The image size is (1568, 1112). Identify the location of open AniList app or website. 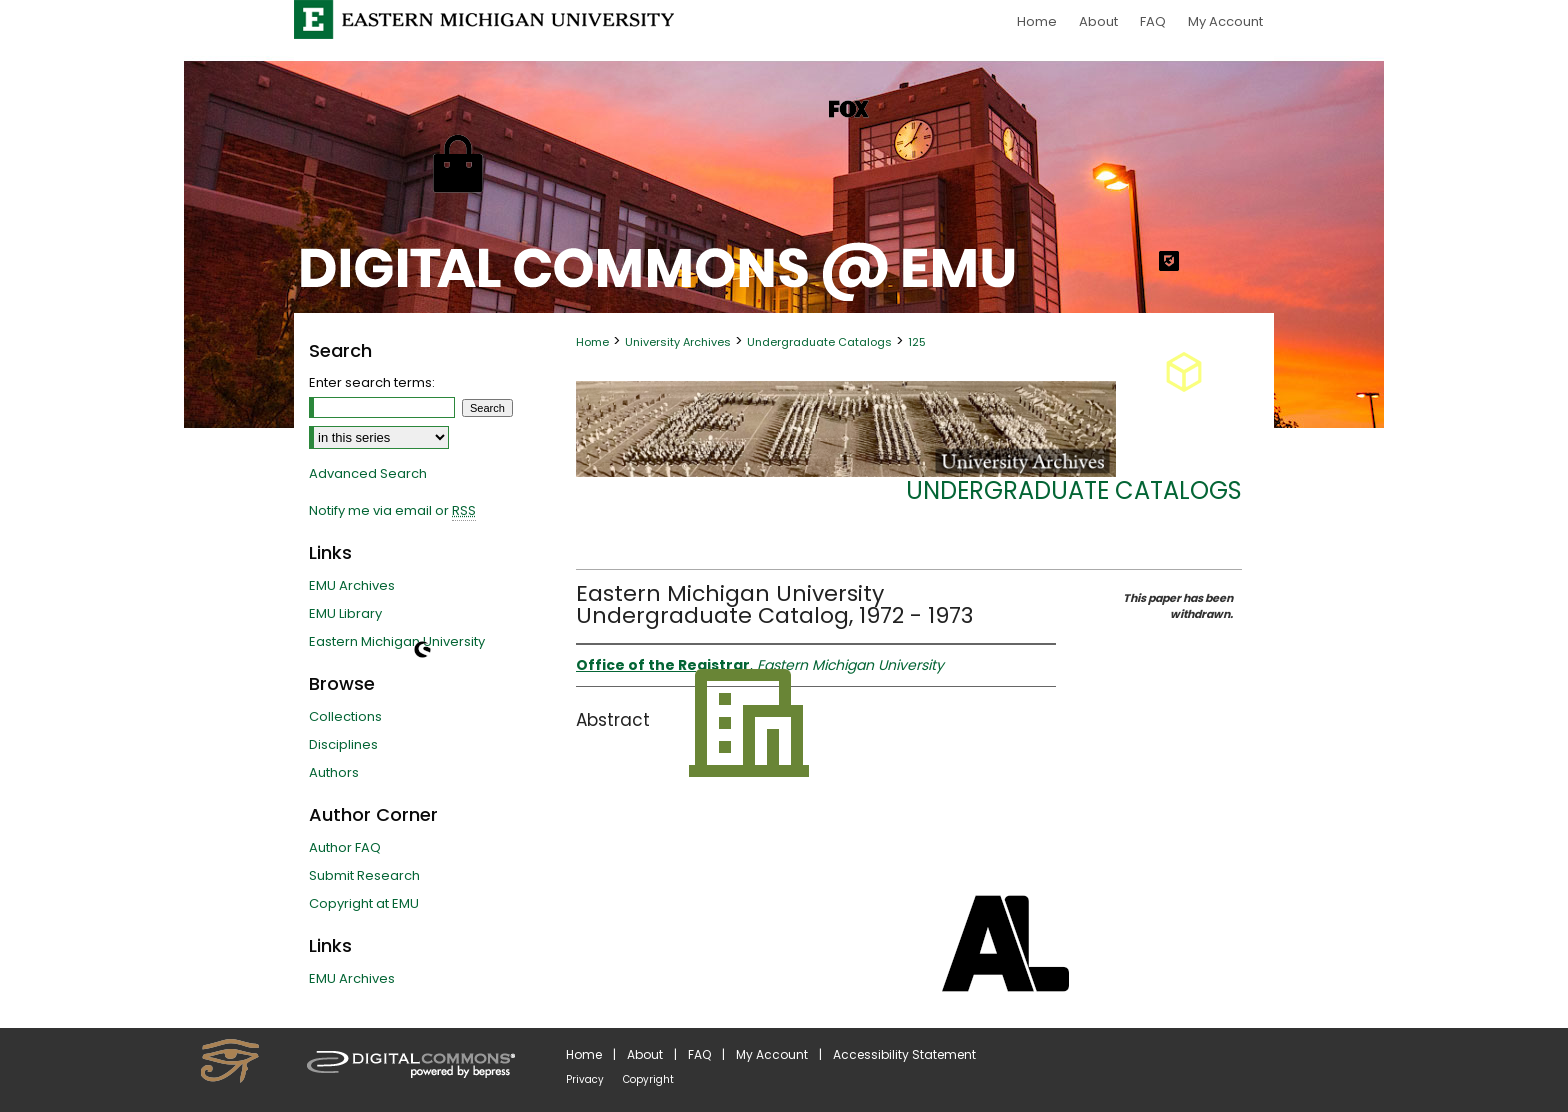
(1005, 943).